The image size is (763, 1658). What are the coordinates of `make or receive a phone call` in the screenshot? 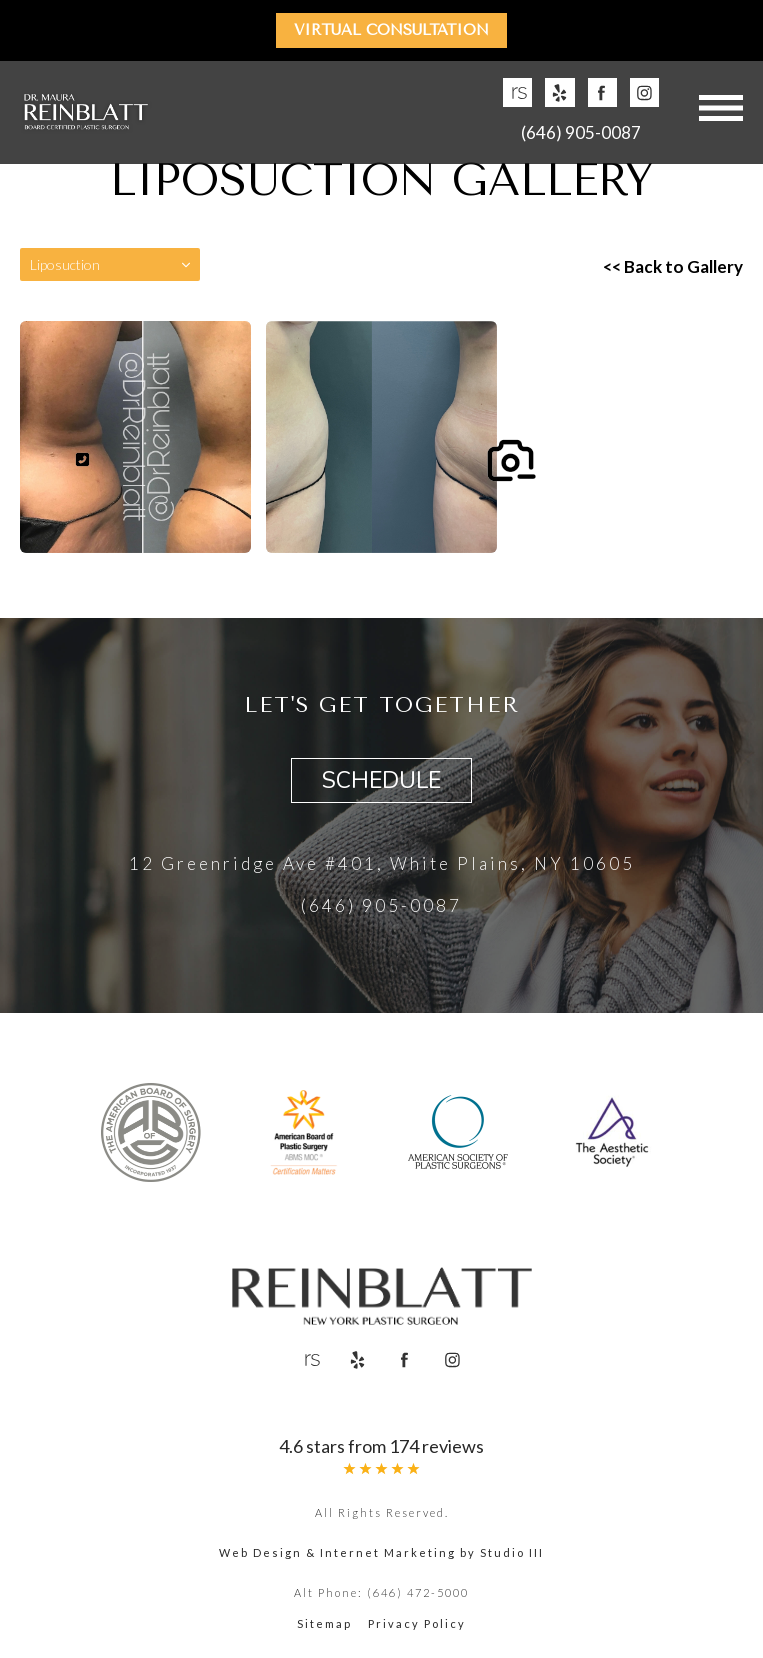 It's located at (82, 459).